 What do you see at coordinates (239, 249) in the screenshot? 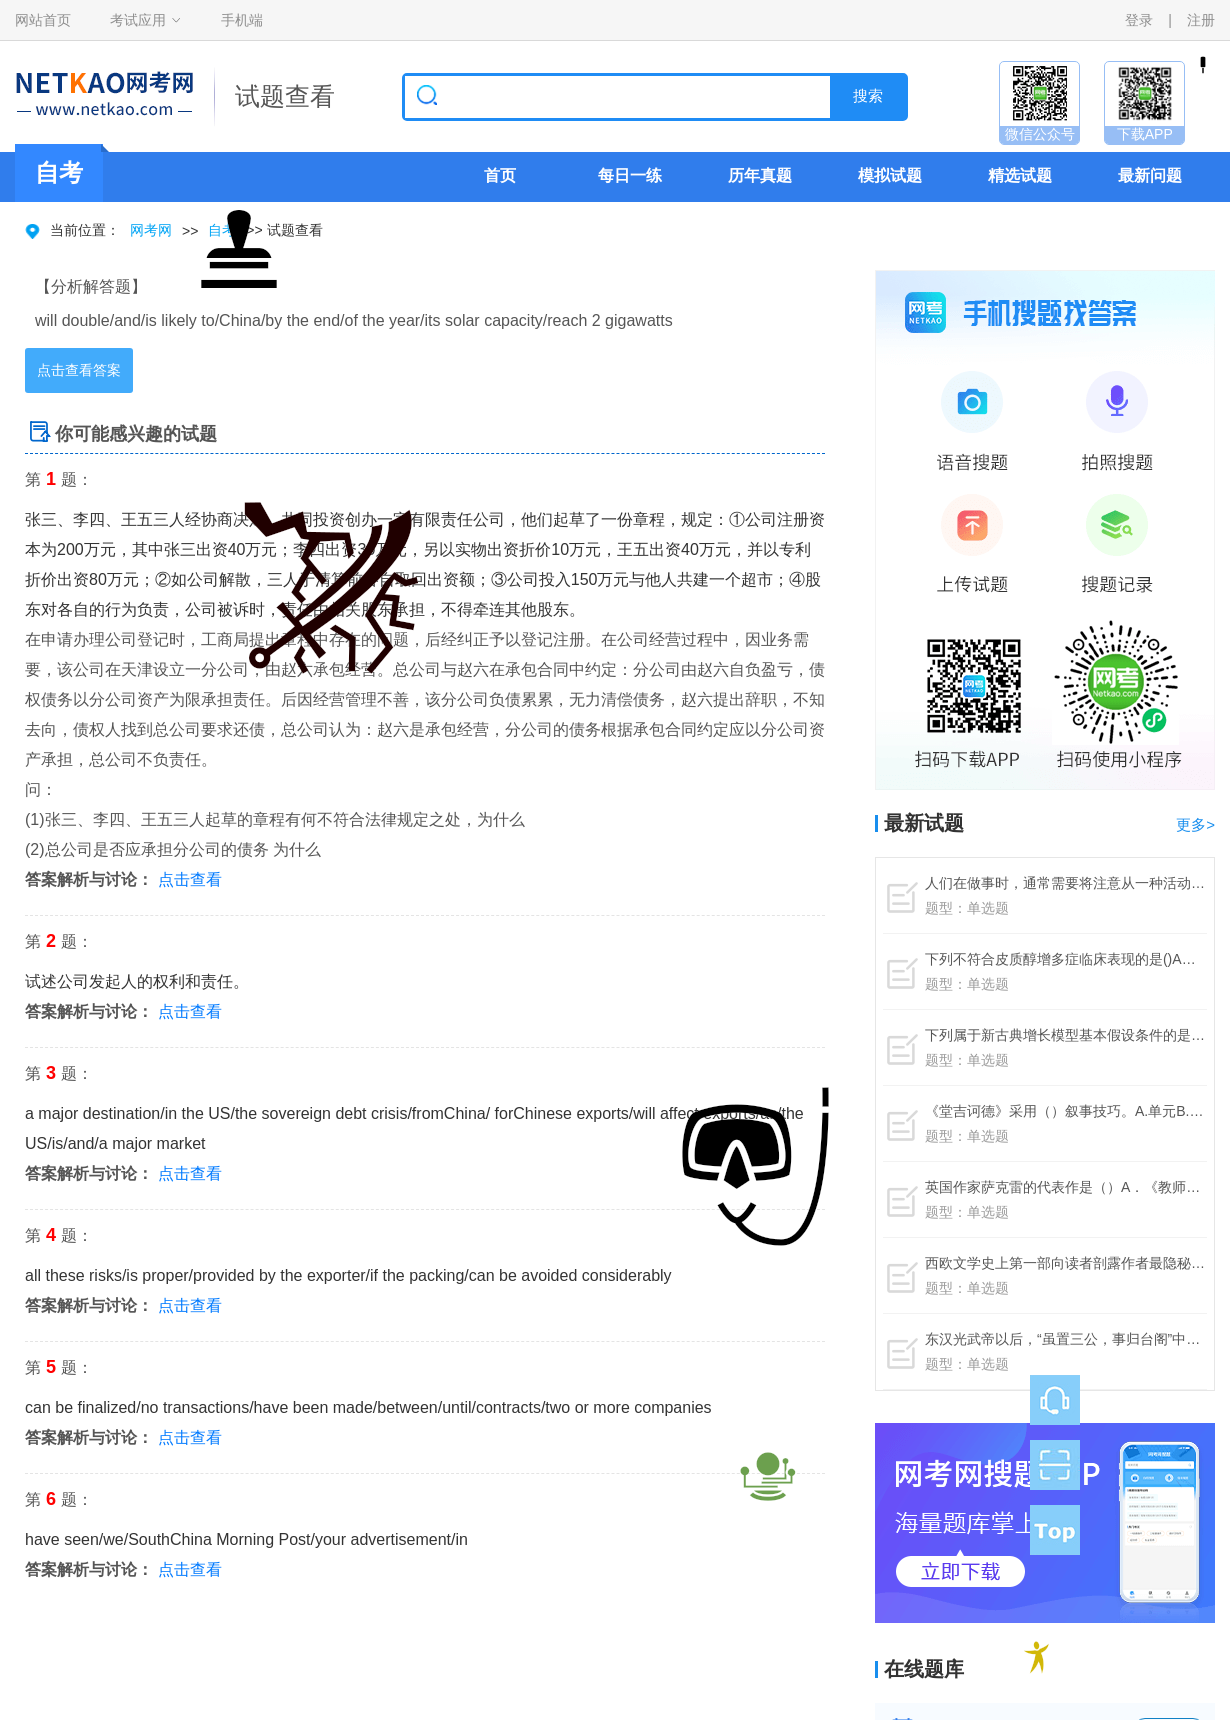
I see `apply a stamp or seal to a document` at bounding box center [239, 249].